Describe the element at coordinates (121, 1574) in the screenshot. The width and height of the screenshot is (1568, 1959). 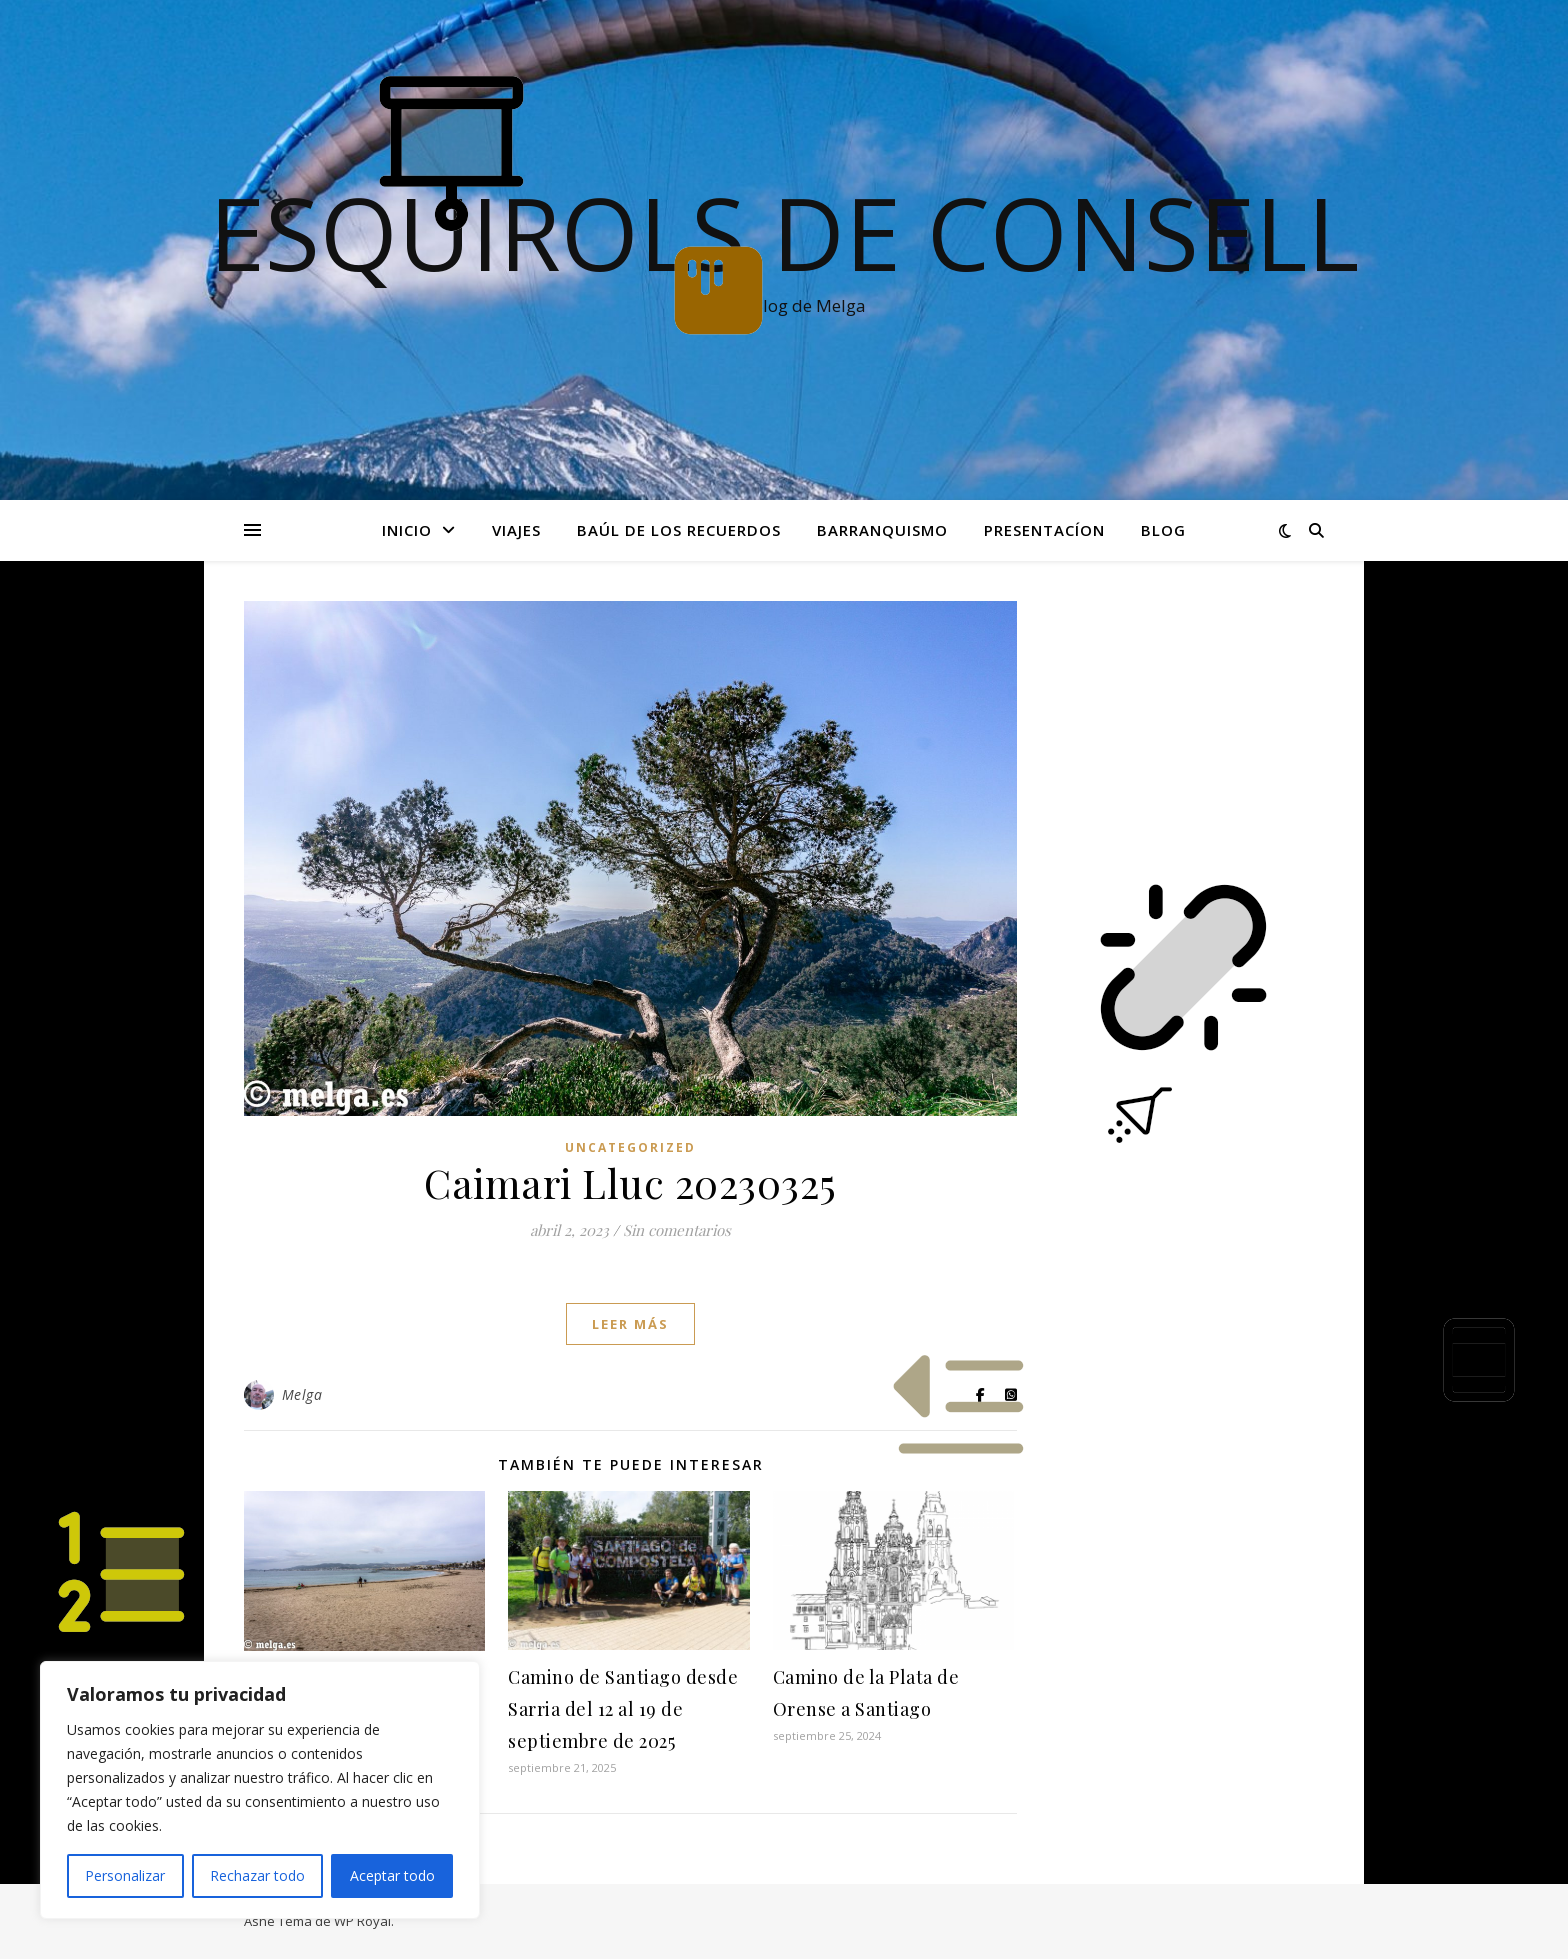
I see `create a numbered list` at that location.